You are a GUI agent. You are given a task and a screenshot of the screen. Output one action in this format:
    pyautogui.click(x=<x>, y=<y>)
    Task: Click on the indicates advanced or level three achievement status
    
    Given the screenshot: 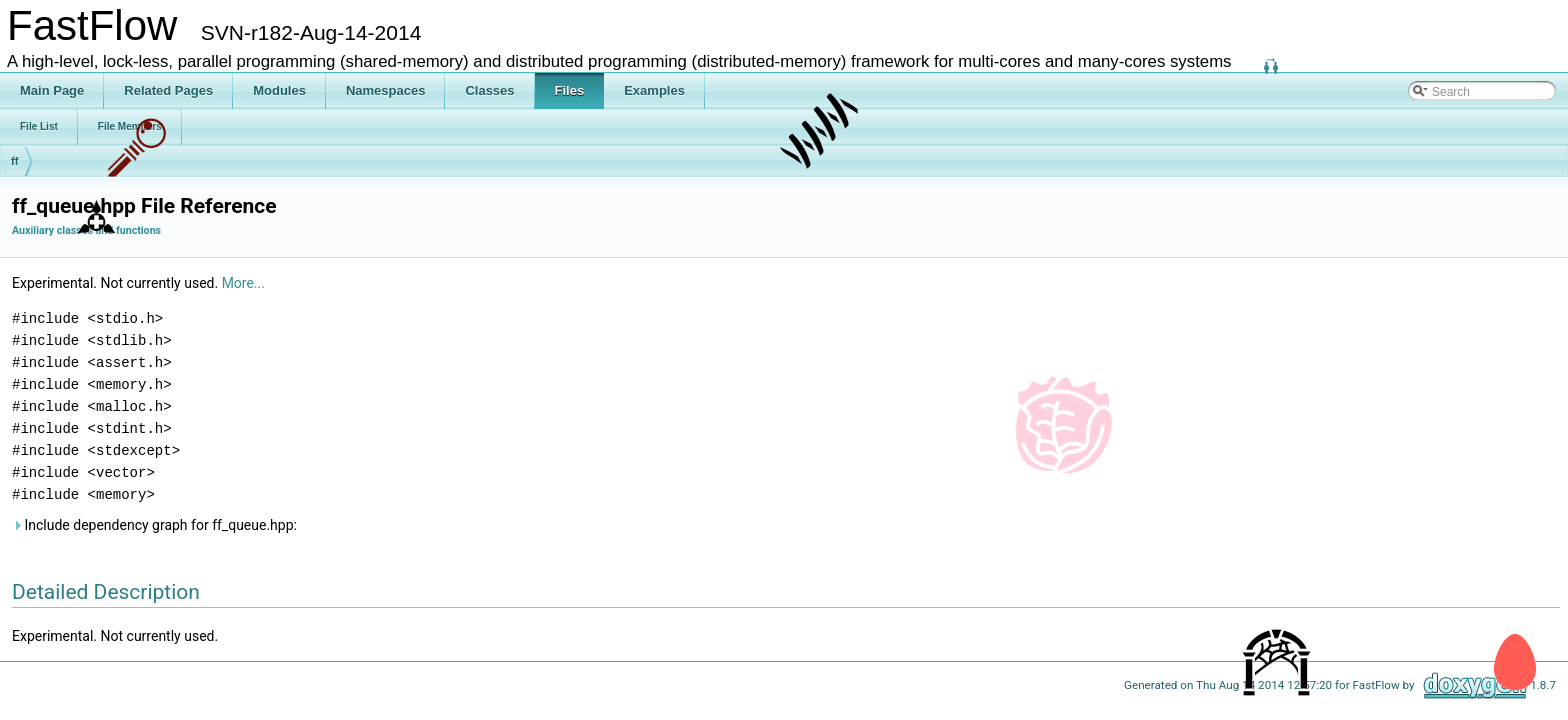 What is the action you would take?
    pyautogui.click(x=96, y=216)
    